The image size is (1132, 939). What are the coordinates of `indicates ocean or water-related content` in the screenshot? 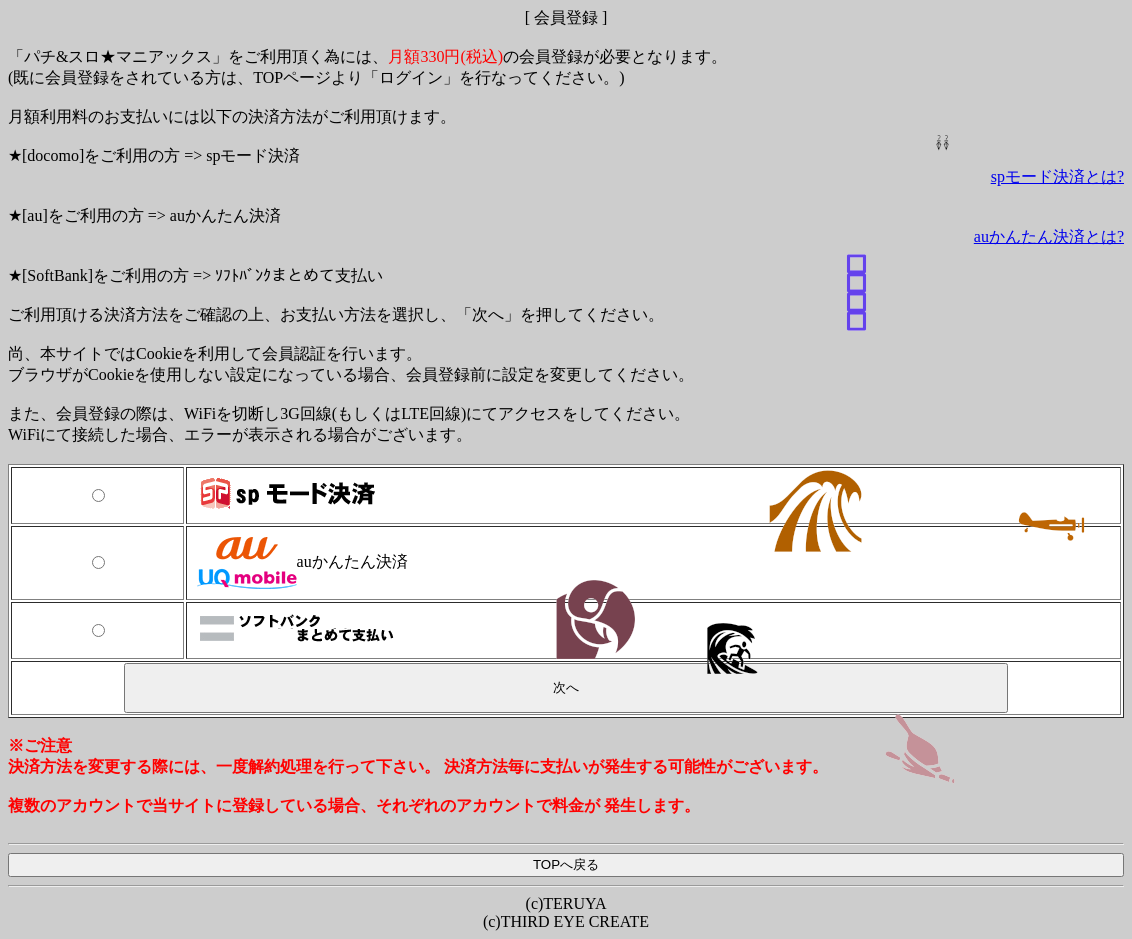 It's located at (815, 505).